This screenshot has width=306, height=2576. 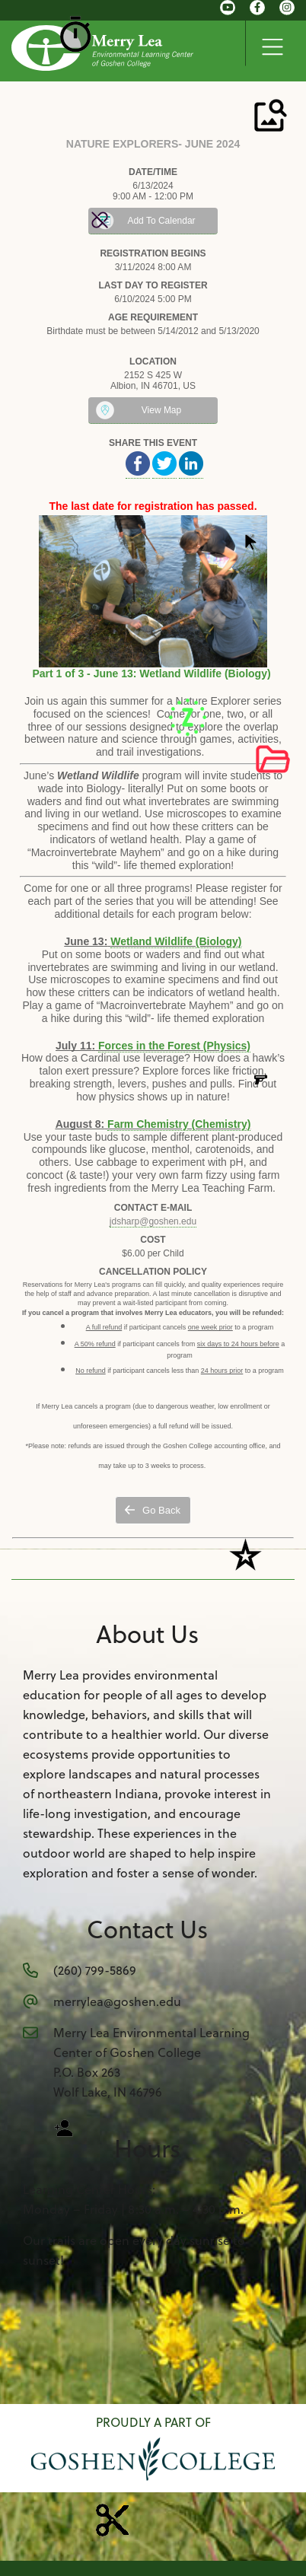 What do you see at coordinates (270, 115) in the screenshot?
I see `search for images or photos` at bounding box center [270, 115].